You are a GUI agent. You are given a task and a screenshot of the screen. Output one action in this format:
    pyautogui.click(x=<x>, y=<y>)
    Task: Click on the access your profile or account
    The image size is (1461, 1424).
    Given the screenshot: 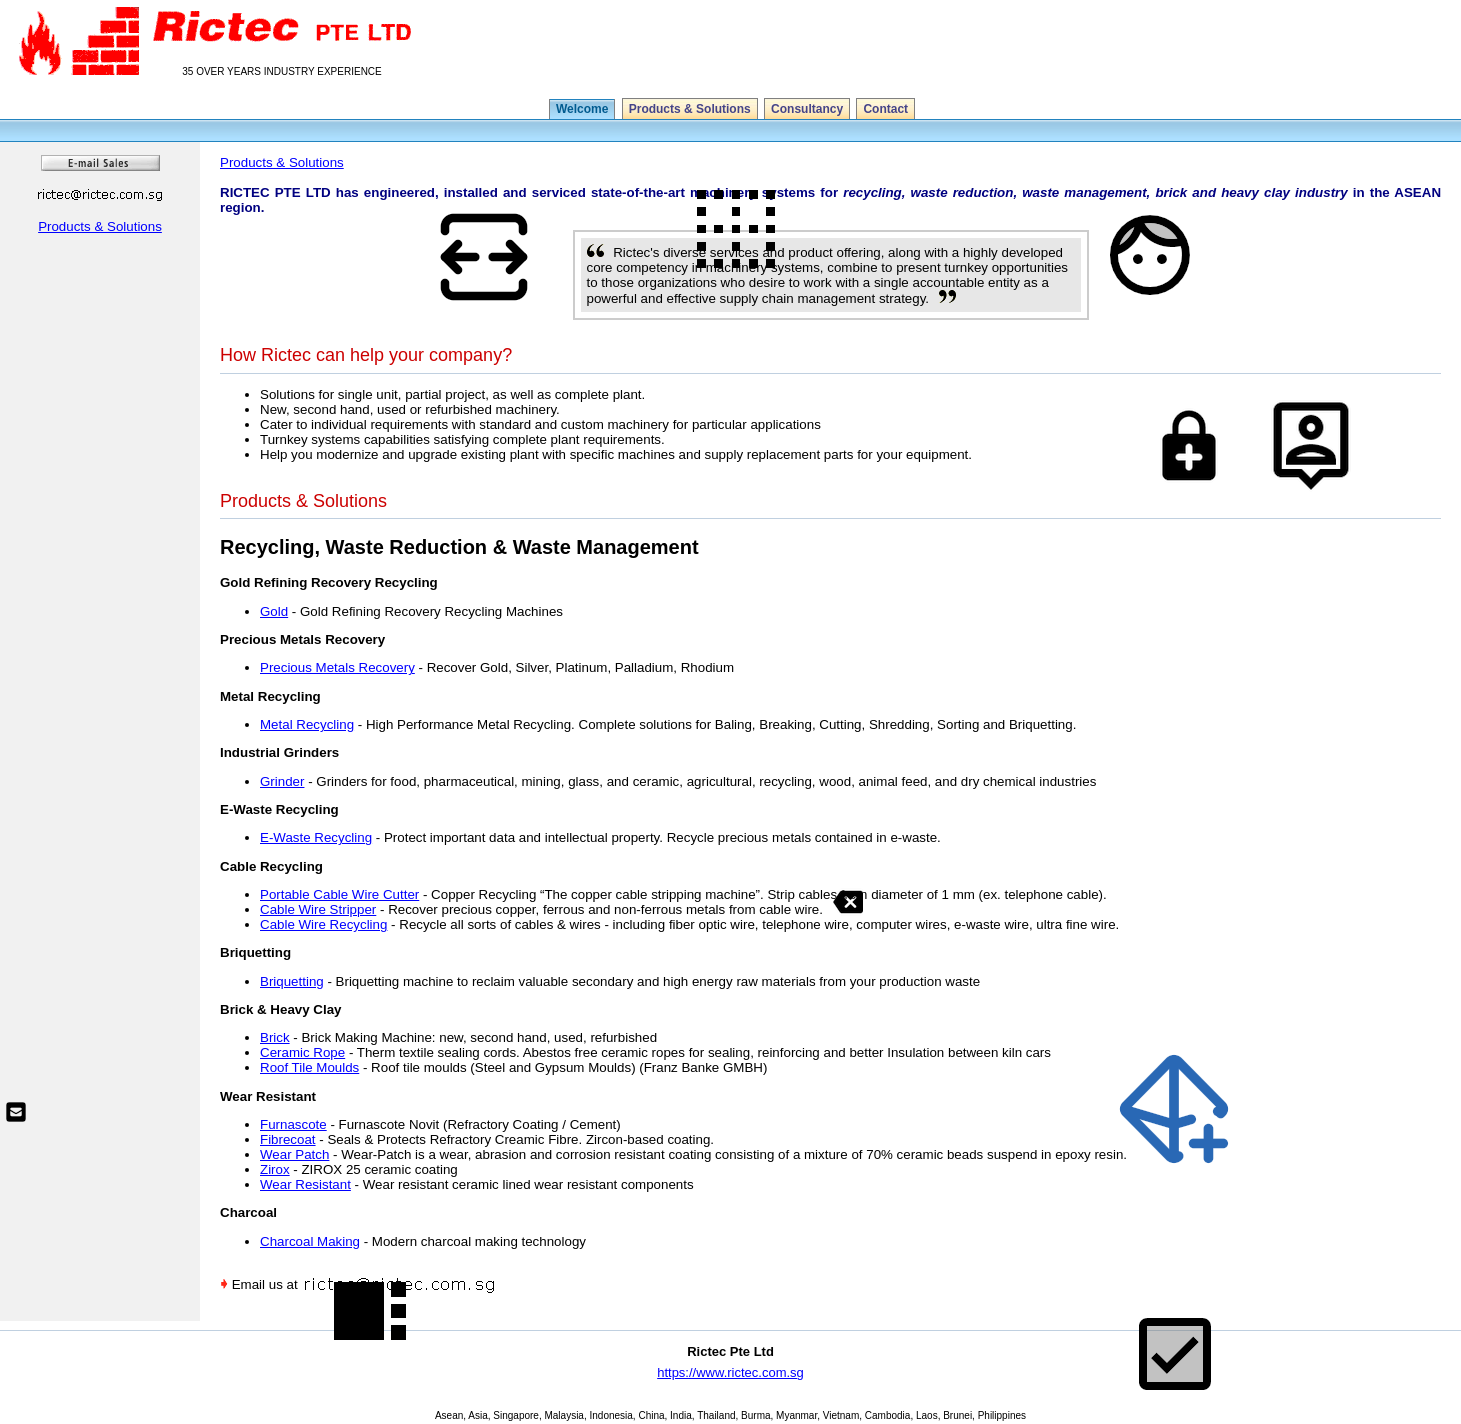 What is the action you would take?
    pyautogui.click(x=1150, y=255)
    